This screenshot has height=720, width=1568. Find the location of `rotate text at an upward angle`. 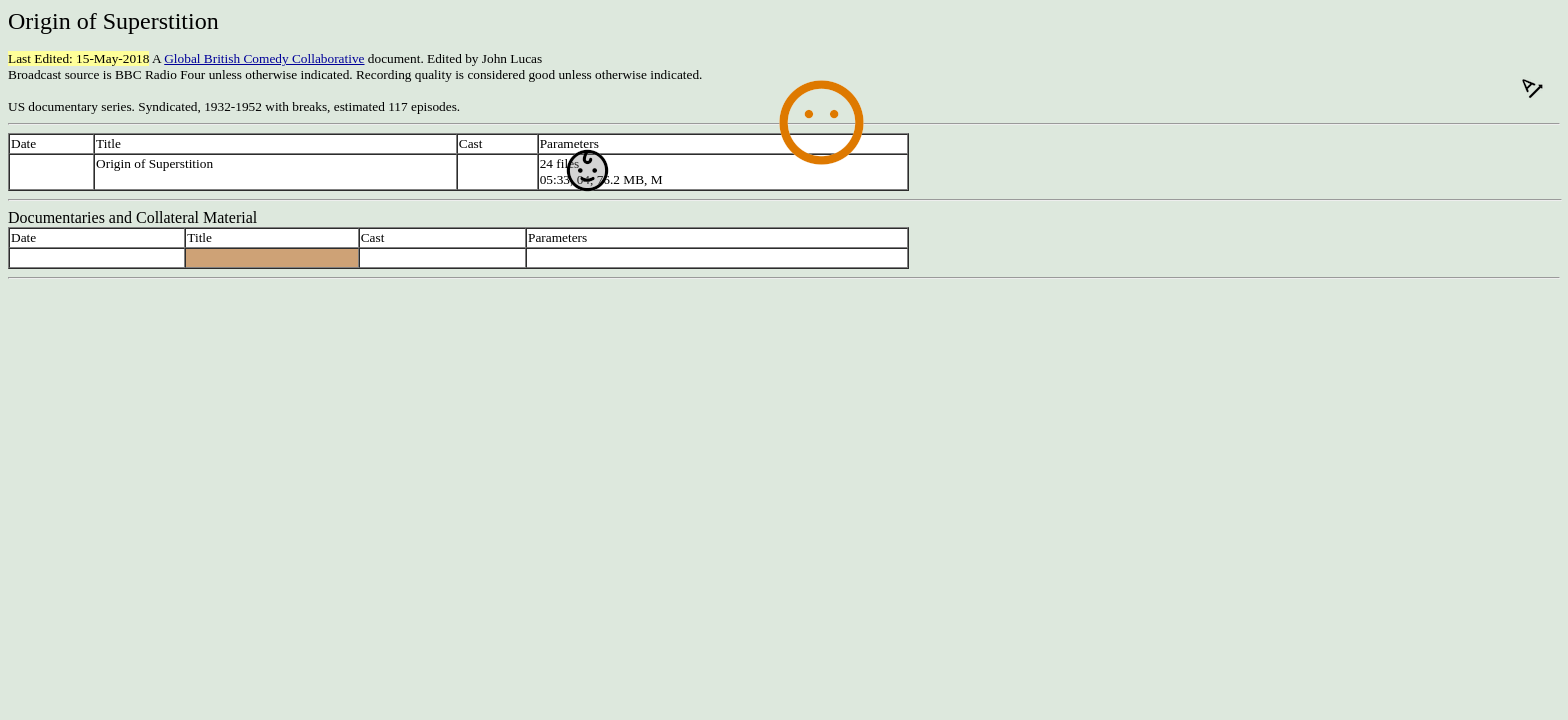

rotate text at an upward angle is located at coordinates (1532, 88).